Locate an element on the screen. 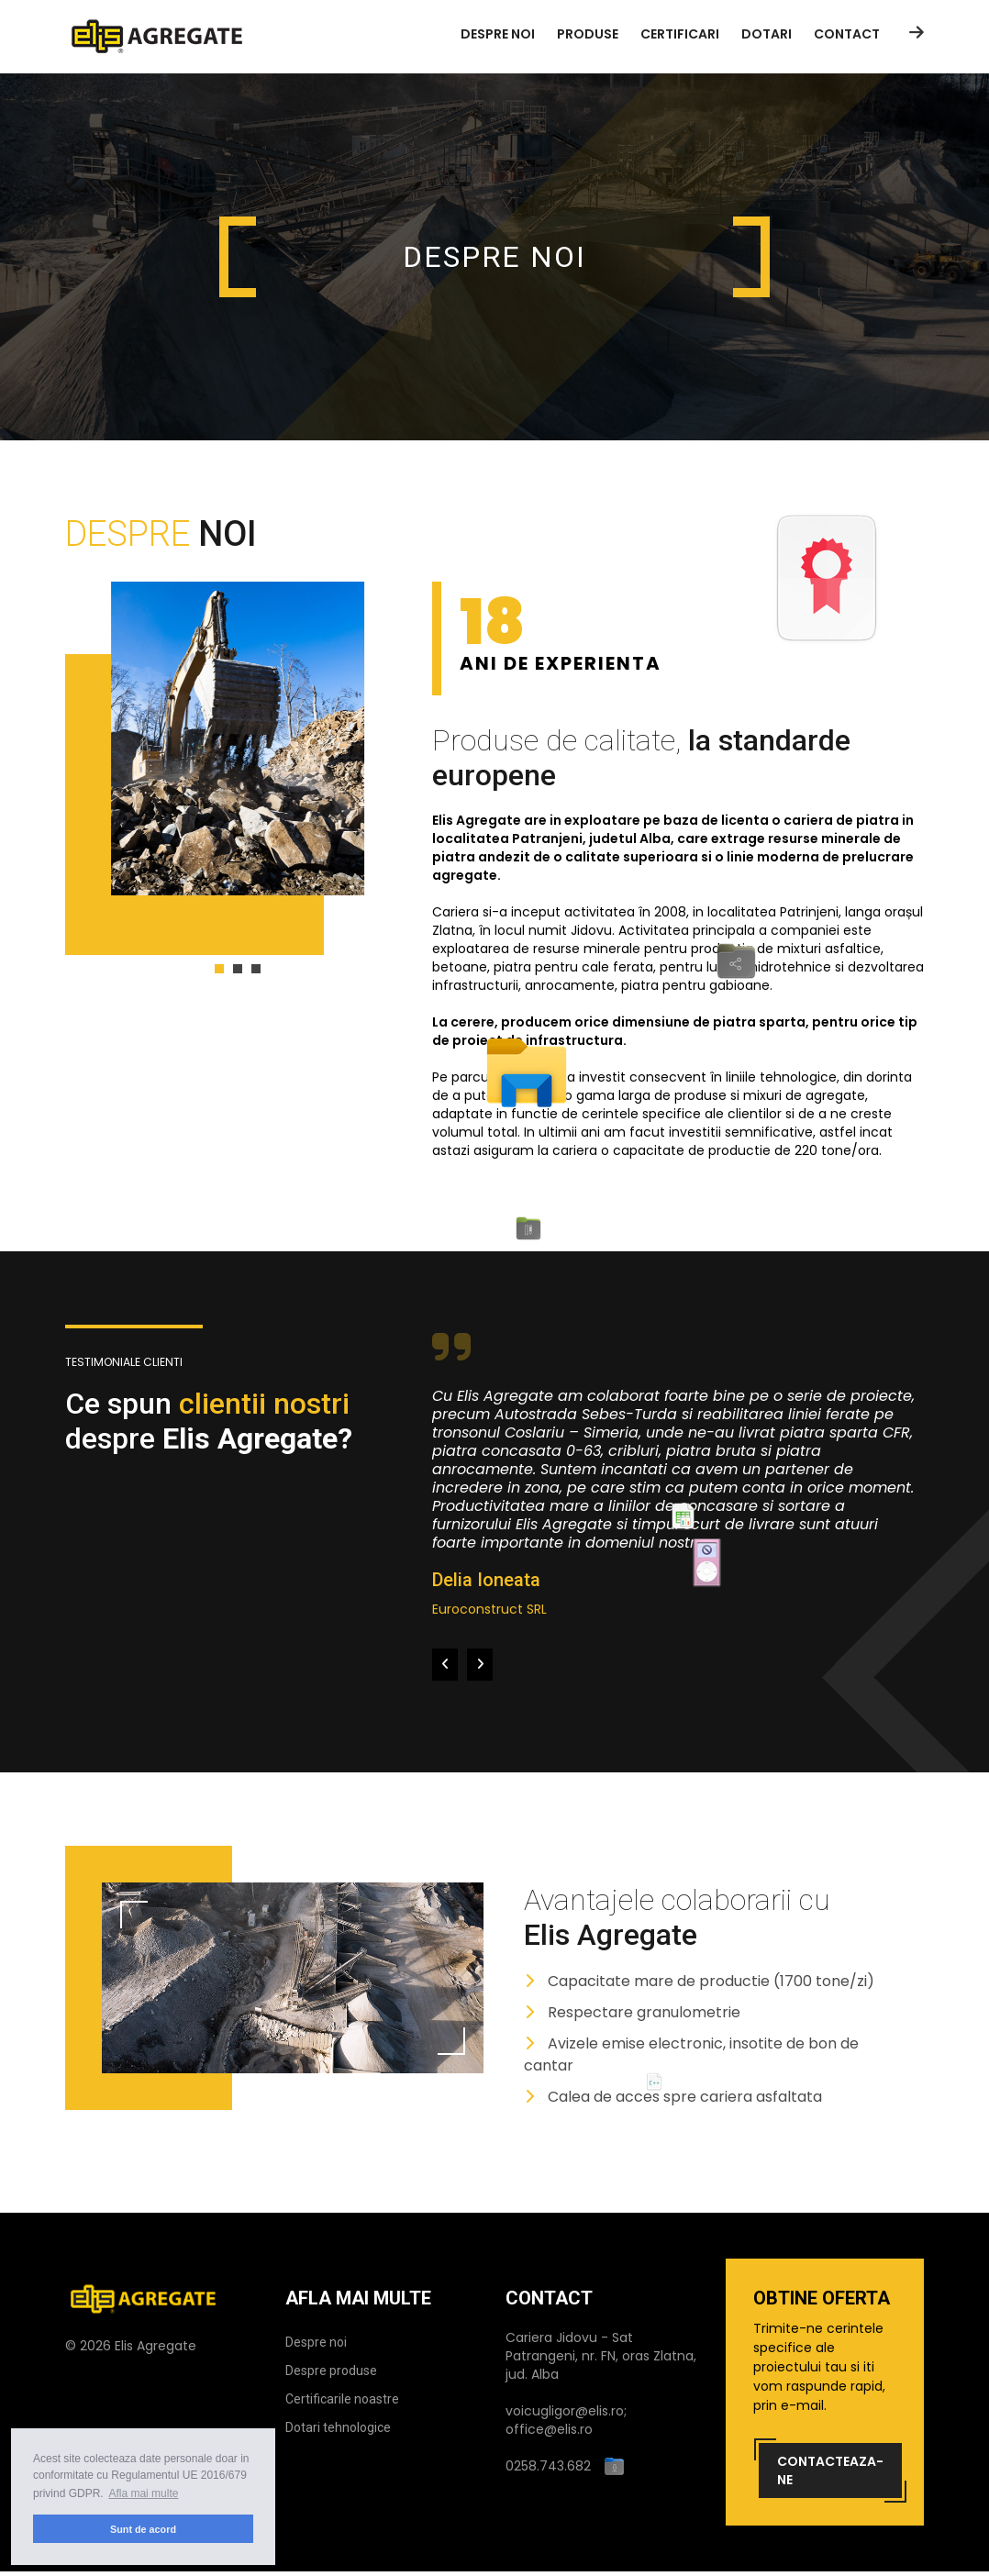 The height and width of the screenshot is (2576, 989). open your downloads folder is located at coordinates (614, 2466).